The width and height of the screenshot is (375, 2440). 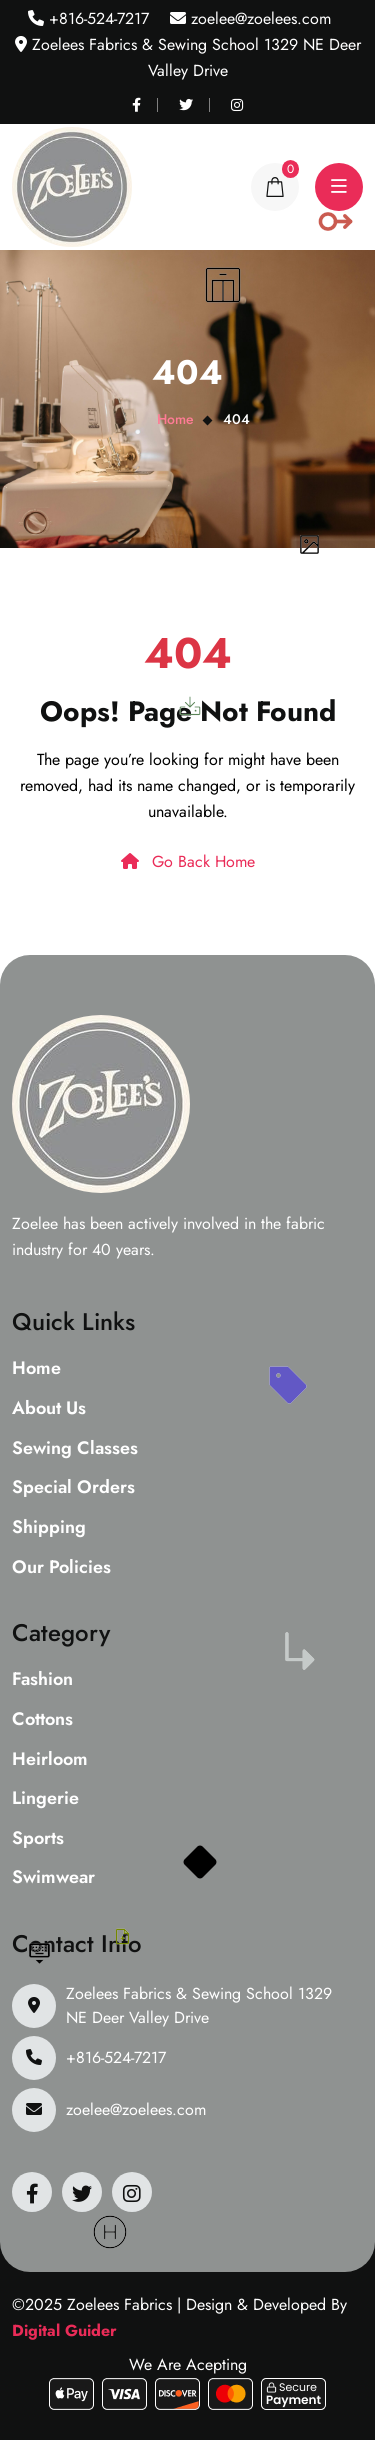 What do you see at coordinates (286, 1383) in the screenshot?
I see `add a tag or label to an item` at bounding box center [286, 1383].